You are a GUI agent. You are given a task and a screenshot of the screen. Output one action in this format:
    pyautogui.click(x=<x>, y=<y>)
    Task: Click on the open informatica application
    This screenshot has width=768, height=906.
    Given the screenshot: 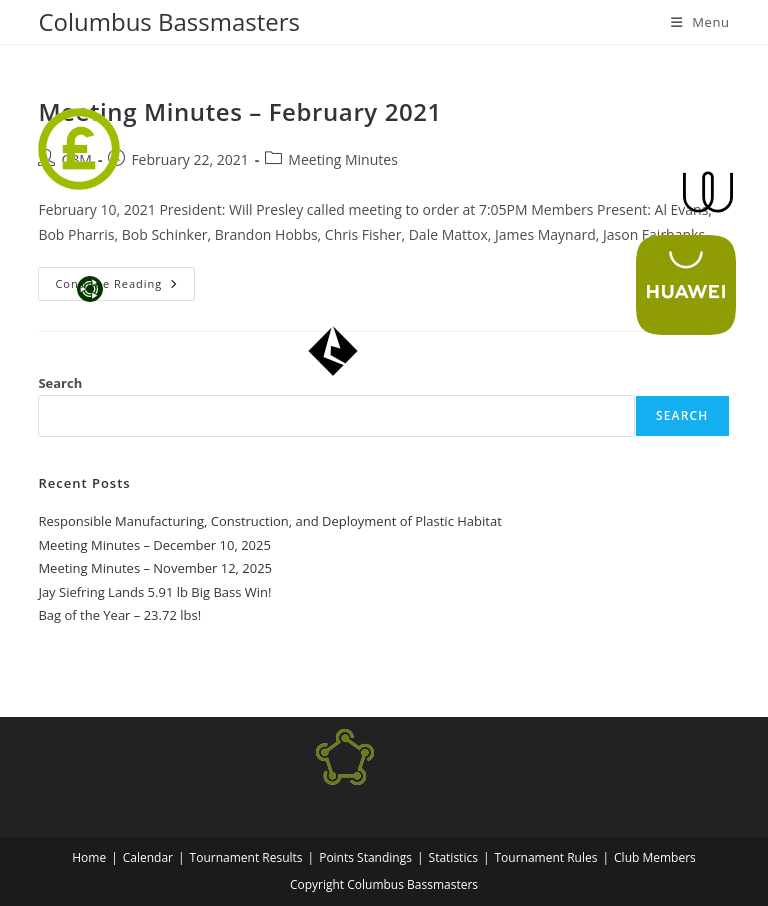 What is the action you would take?
    pyautogui.click(x=333, y=351)
    